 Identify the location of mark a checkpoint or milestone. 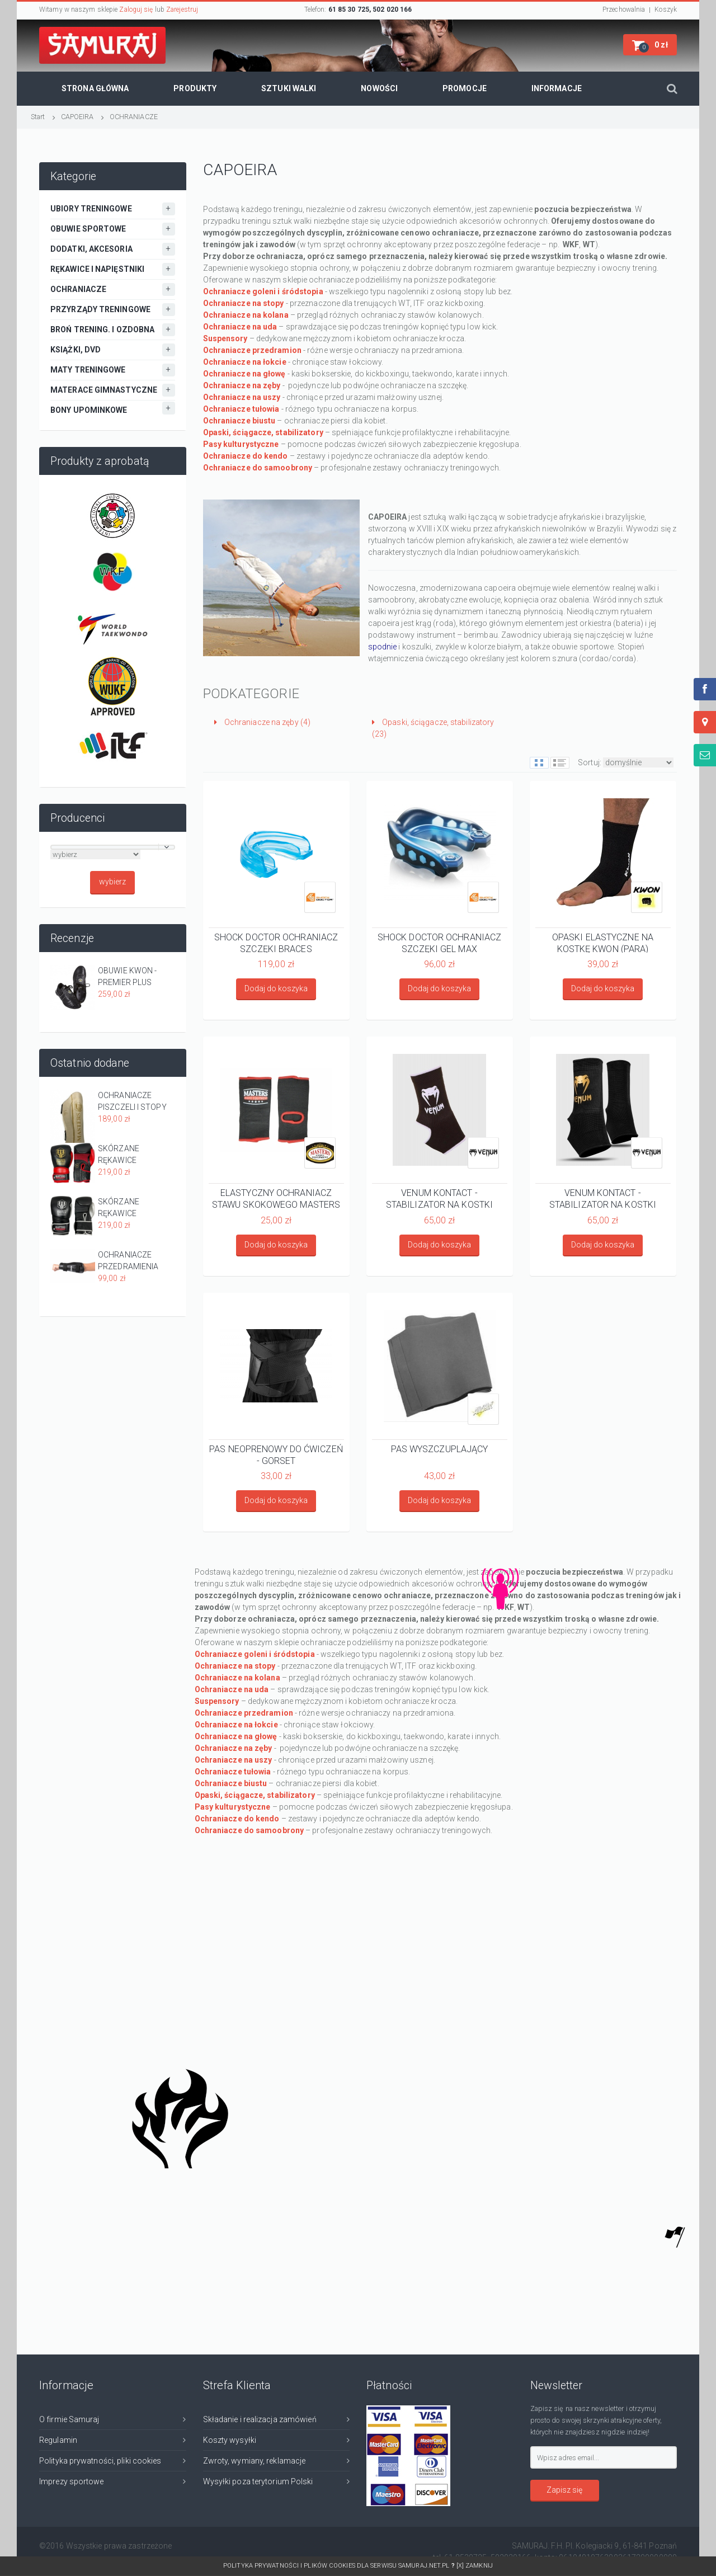
(675, 2237).